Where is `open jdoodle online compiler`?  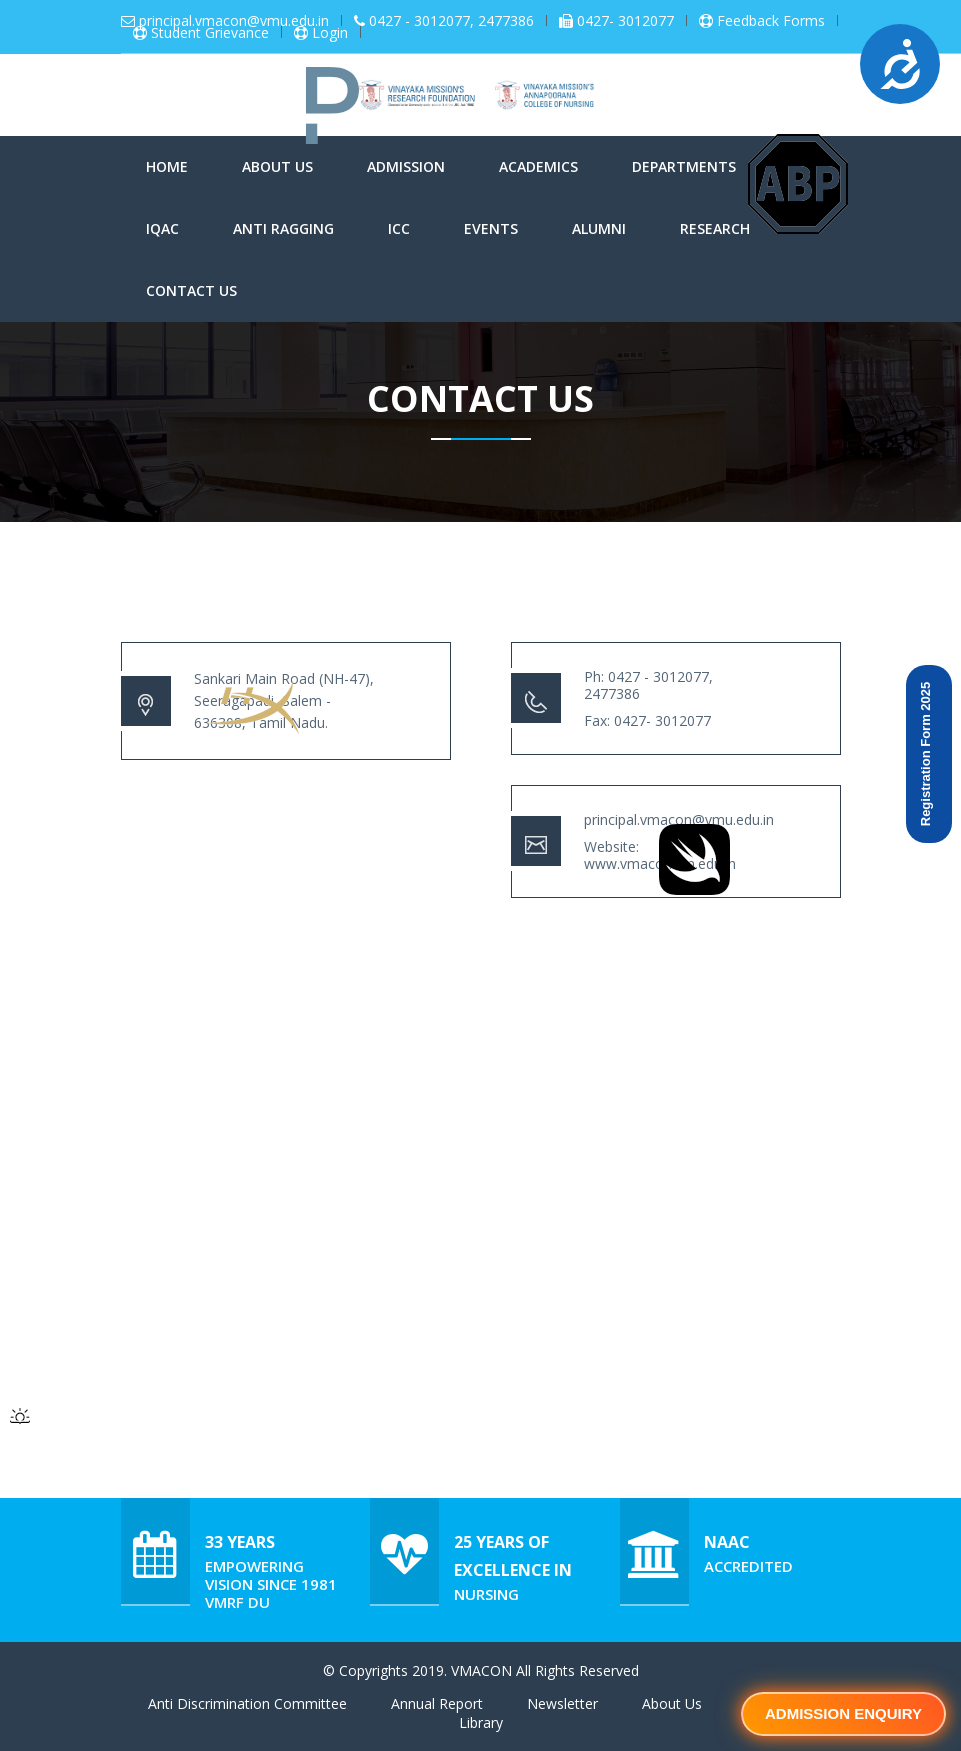 open jdoodle online compiler is located at coordinates (20, 1416).